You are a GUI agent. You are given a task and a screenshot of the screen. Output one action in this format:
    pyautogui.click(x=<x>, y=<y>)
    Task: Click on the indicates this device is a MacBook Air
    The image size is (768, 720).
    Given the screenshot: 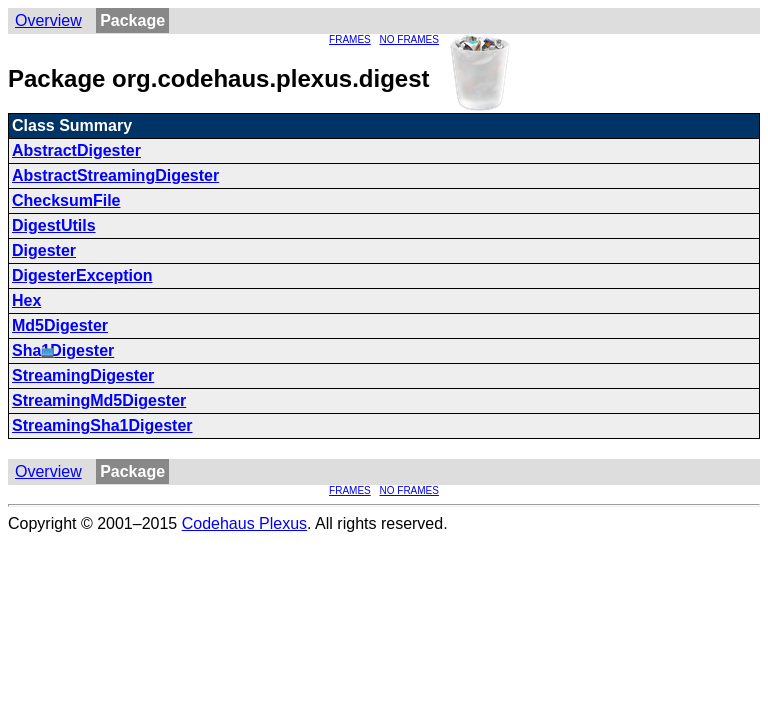 What is the action you would take?
    pyautogui.click(x=47, y=351)
    